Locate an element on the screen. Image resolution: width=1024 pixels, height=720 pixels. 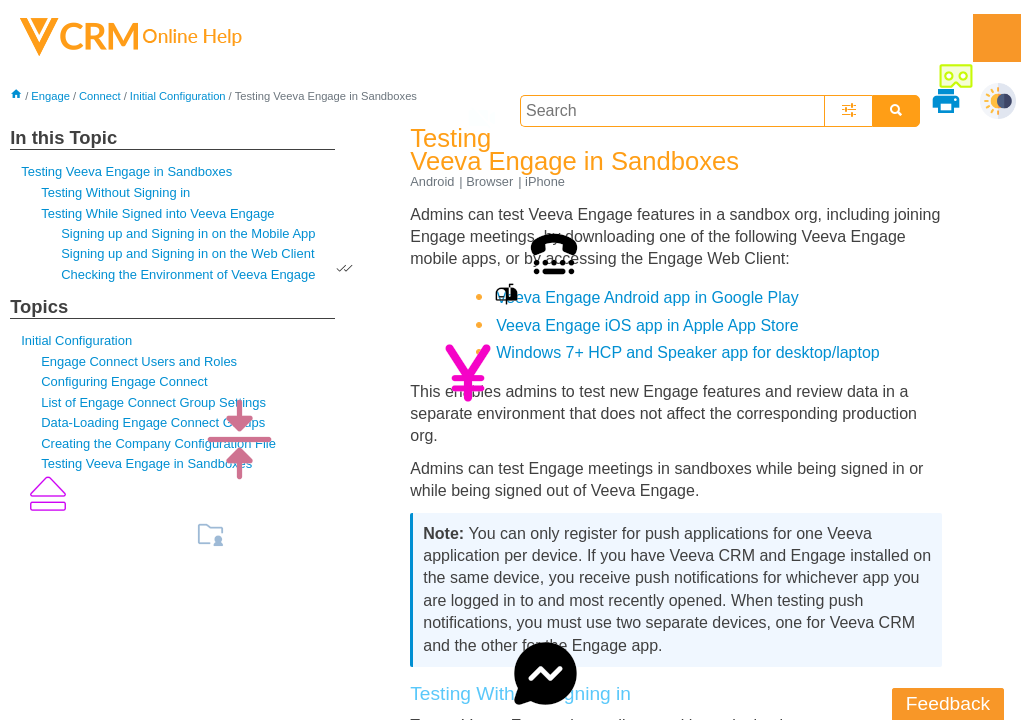
collapse content vertically is located at coordinates (239, 439).